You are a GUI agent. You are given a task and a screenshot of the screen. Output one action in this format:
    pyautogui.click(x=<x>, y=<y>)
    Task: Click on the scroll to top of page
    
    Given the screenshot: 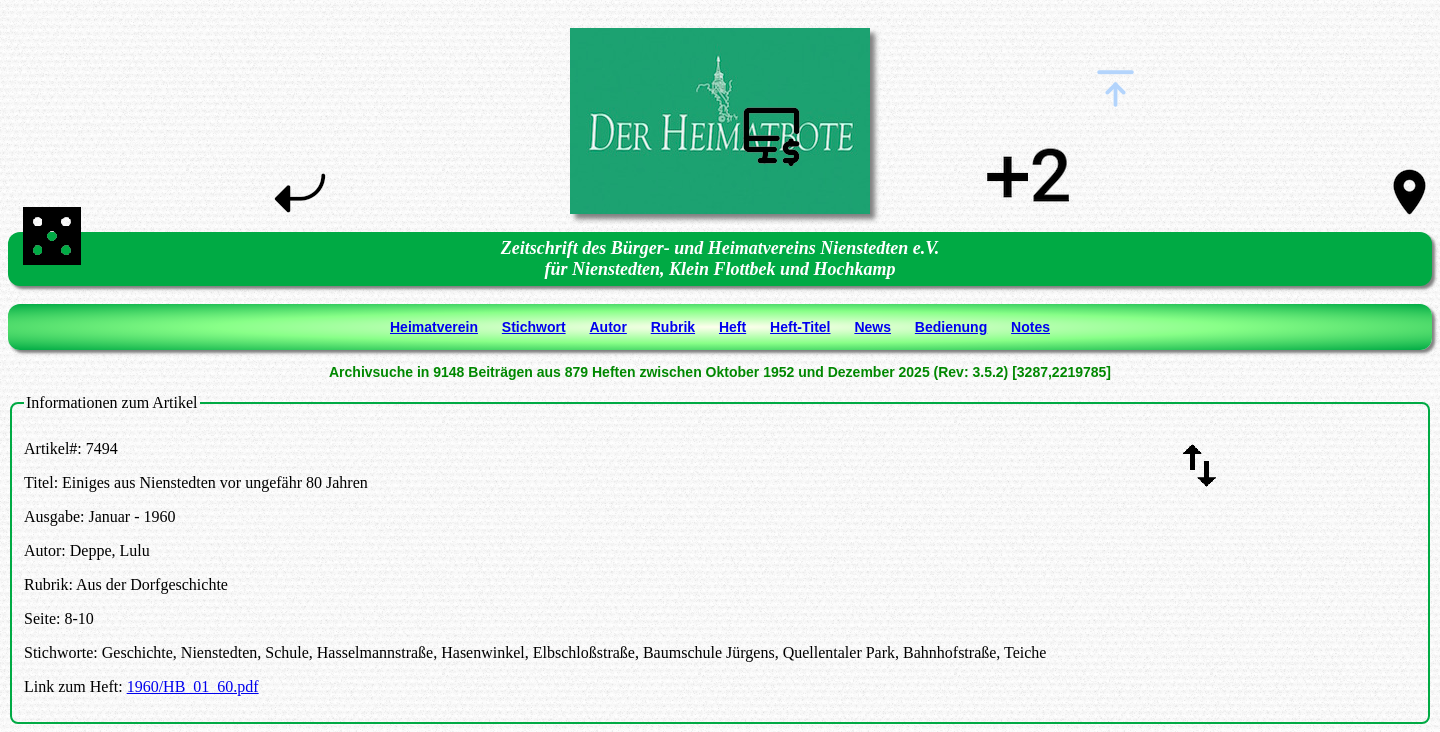 What is the action you would take?
    pyautogui.click(x=1115, y=88)
    